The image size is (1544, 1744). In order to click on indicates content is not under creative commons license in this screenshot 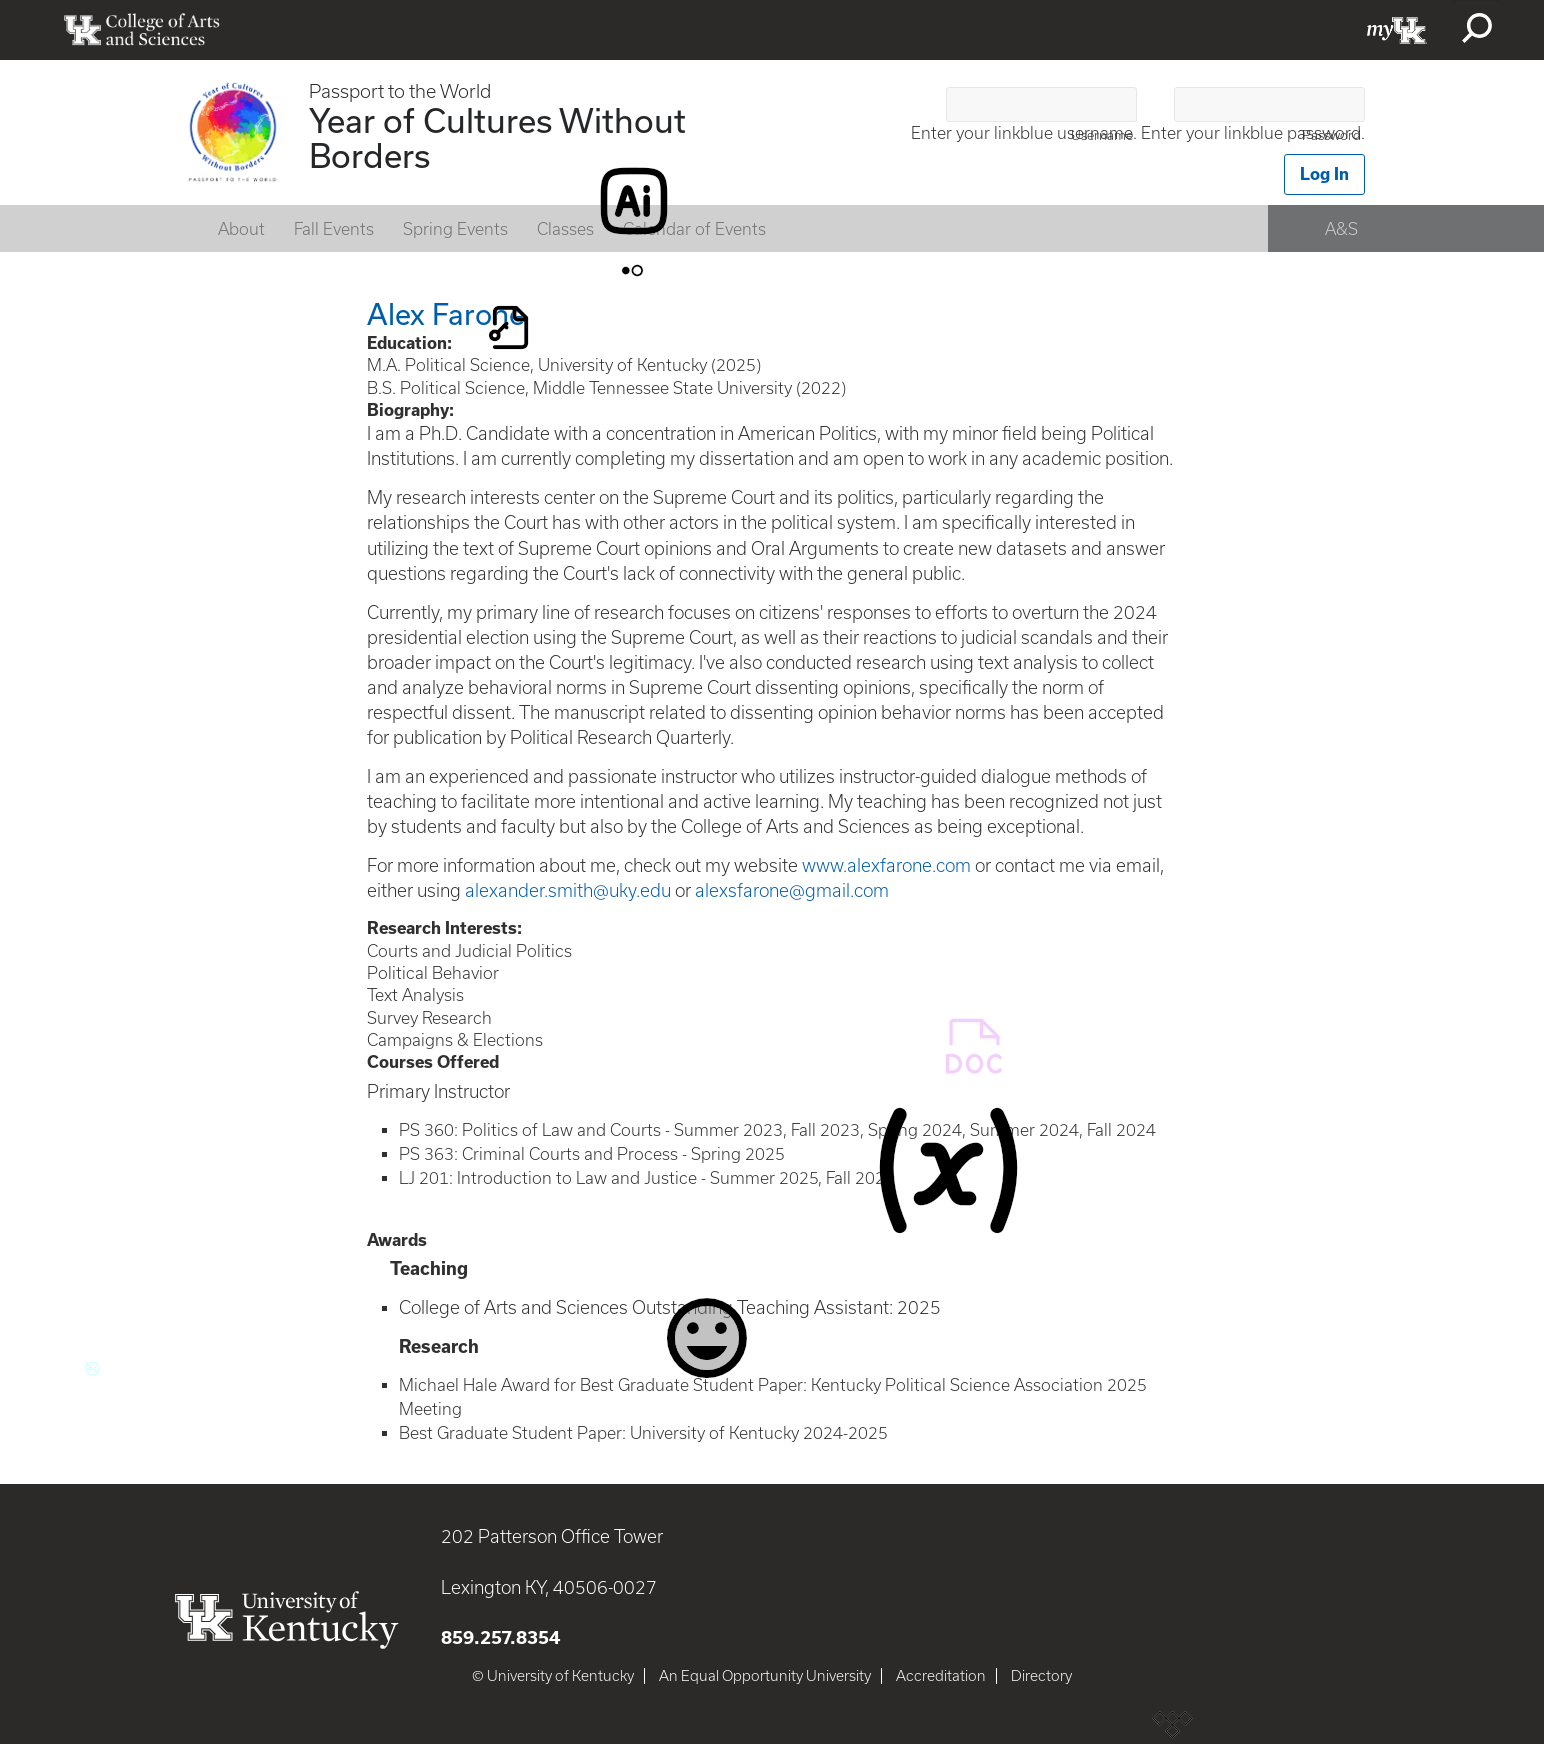, I will do `click(92, 1368)`.